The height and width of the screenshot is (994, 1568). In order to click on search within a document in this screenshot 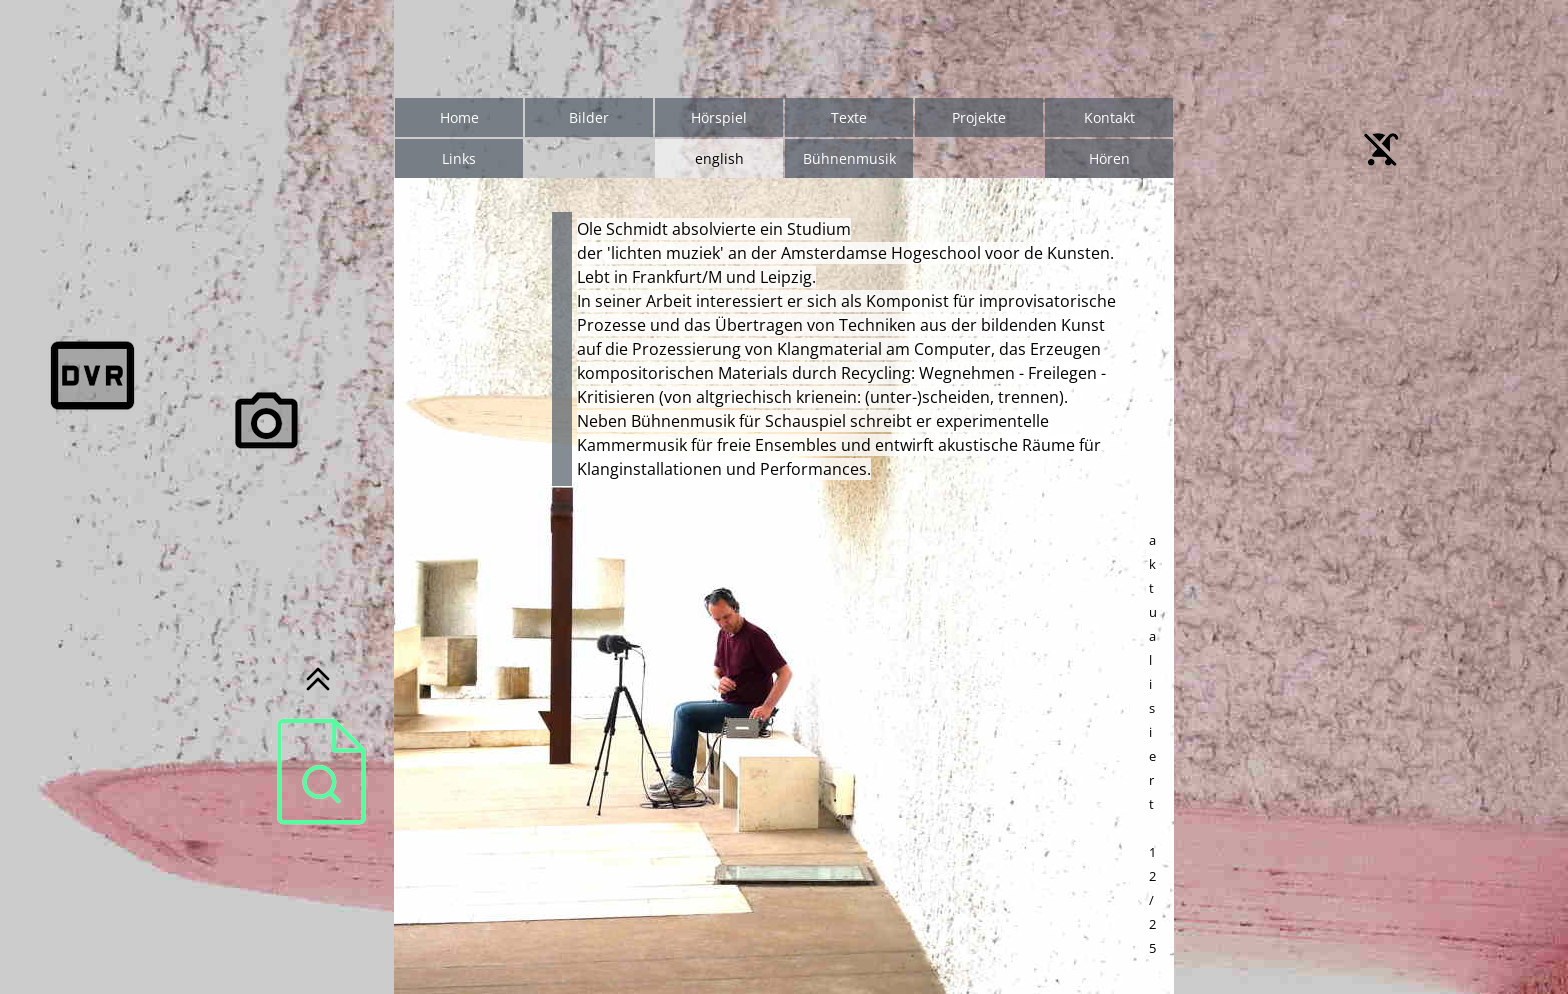, I will do `click(321, 771)`.